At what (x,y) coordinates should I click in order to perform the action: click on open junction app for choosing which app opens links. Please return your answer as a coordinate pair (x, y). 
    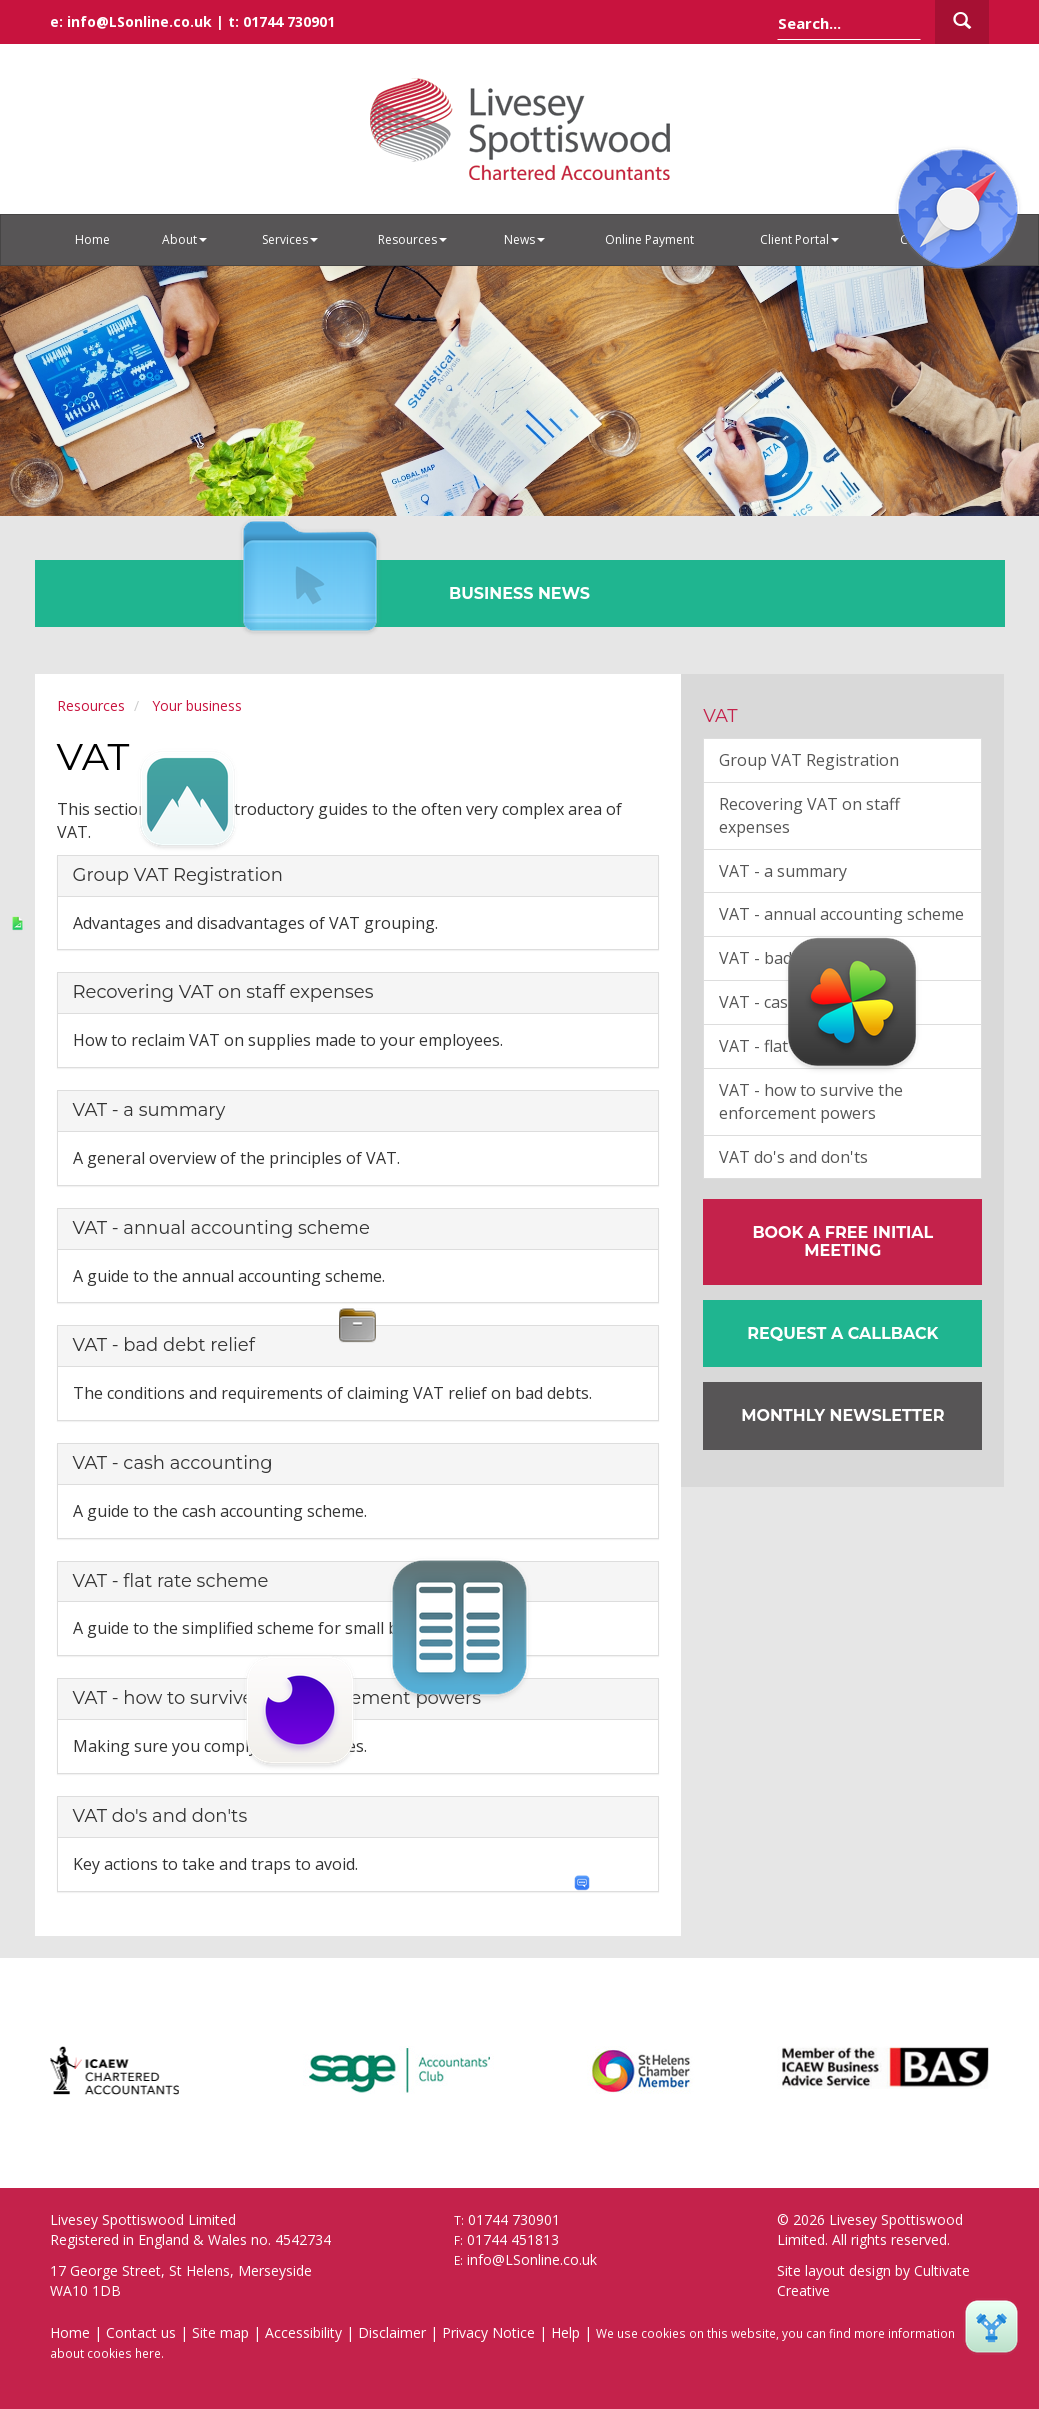
    Looking at the image, I should click on (991, 2326).